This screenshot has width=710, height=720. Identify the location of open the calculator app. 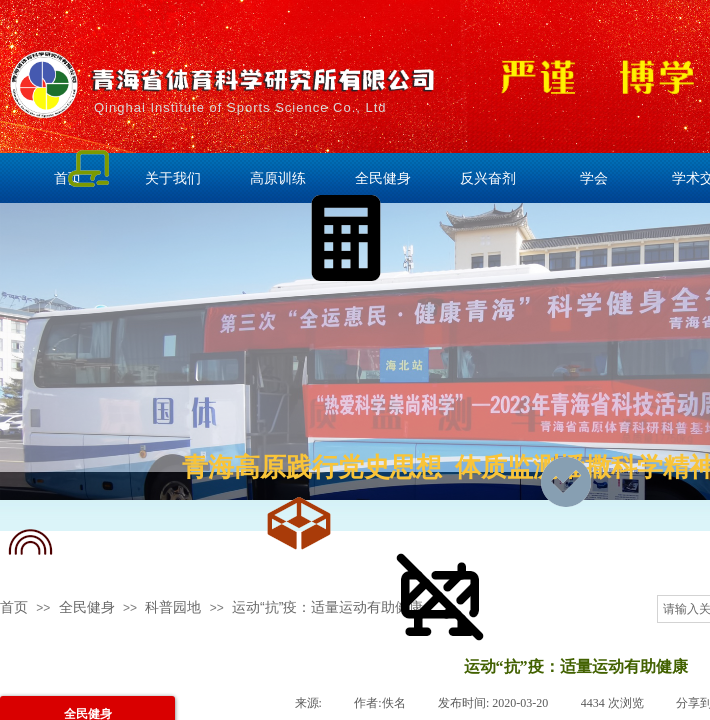
(346, 238).